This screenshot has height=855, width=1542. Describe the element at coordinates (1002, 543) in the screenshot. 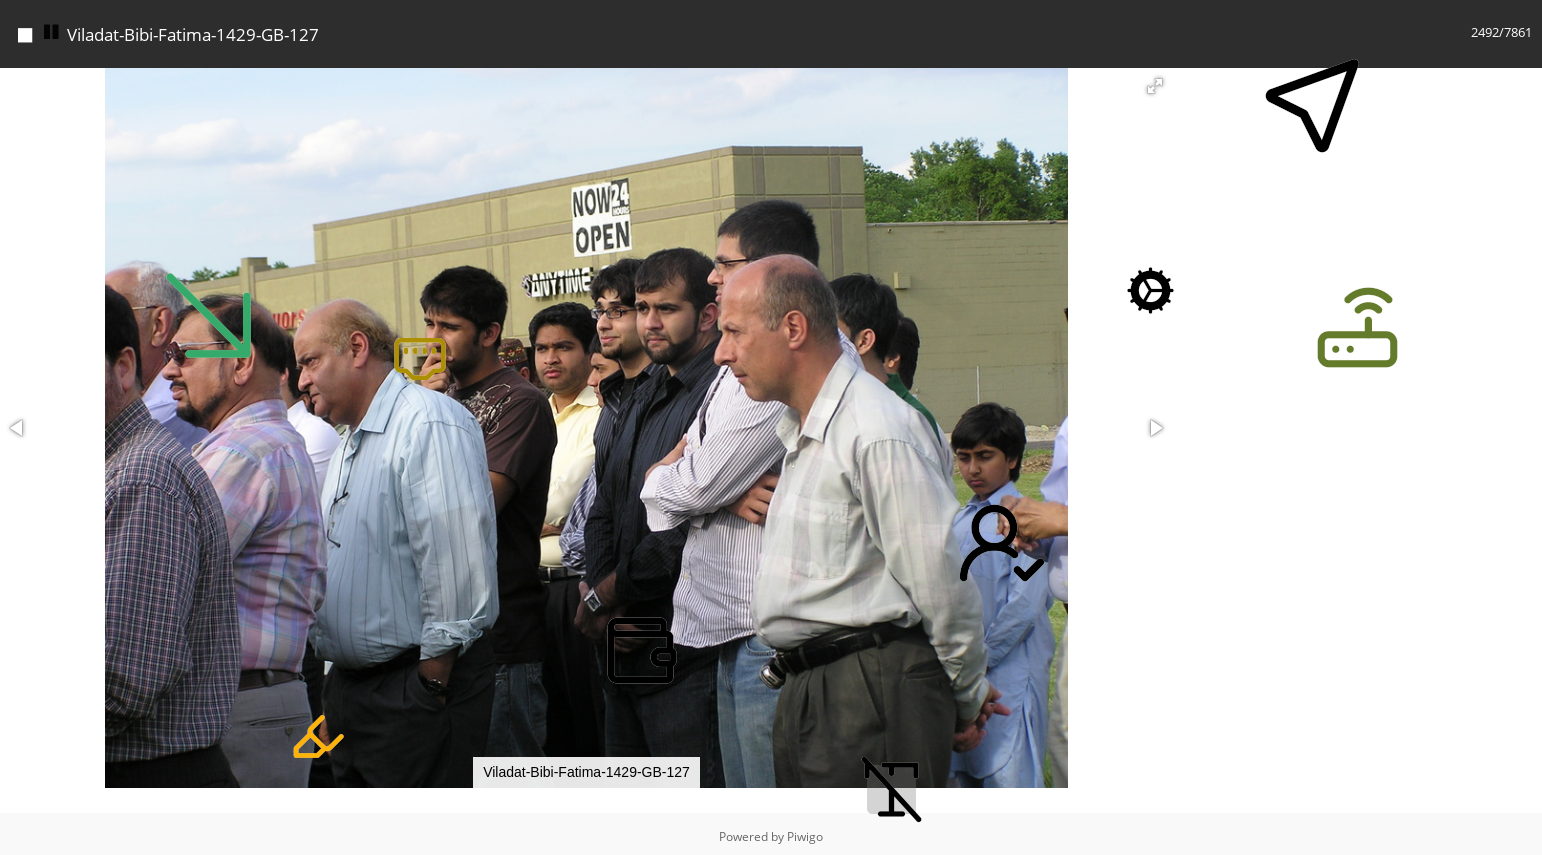

I see `verify or approve a user account` at that location.